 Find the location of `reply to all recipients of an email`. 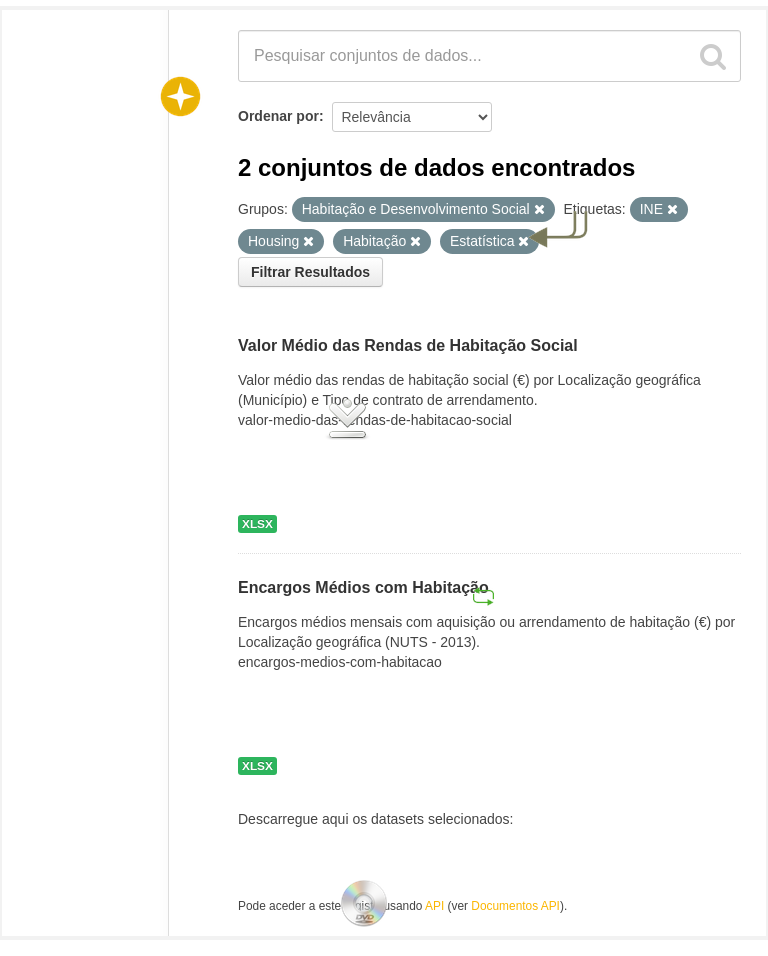

reply to all recipients of an email is located at coordinates (557, 229).